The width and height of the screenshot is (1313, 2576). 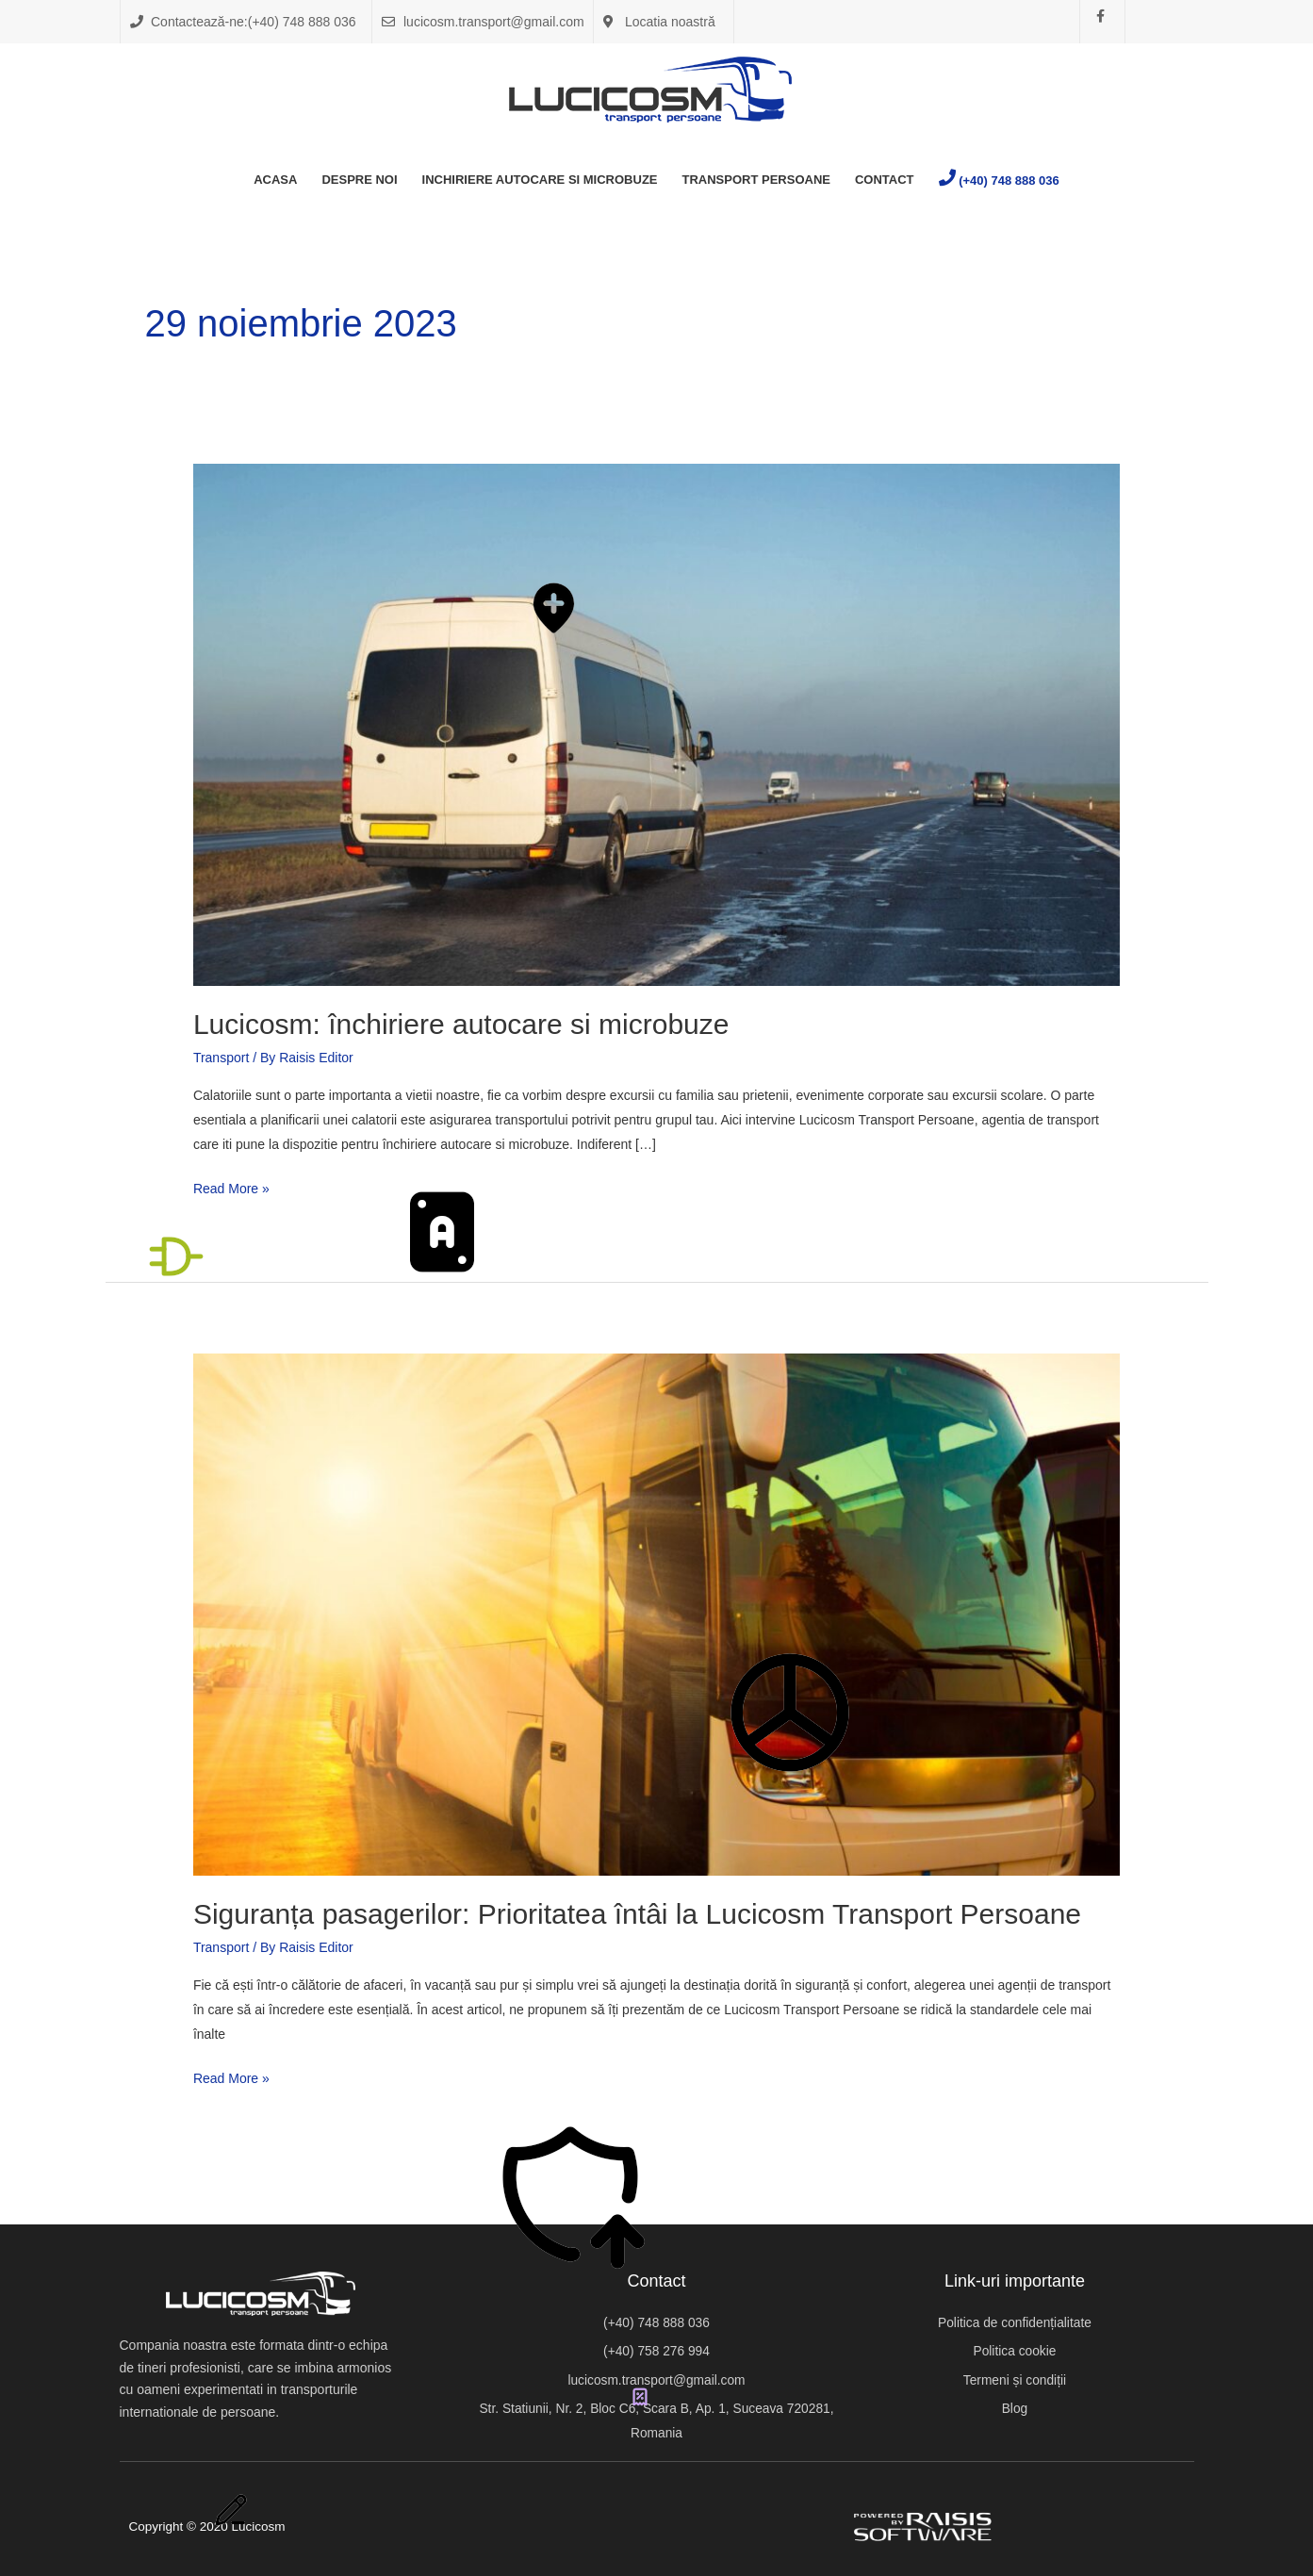 I want to click on upgrade or enhance security protection, so click(x=570, y=2194).